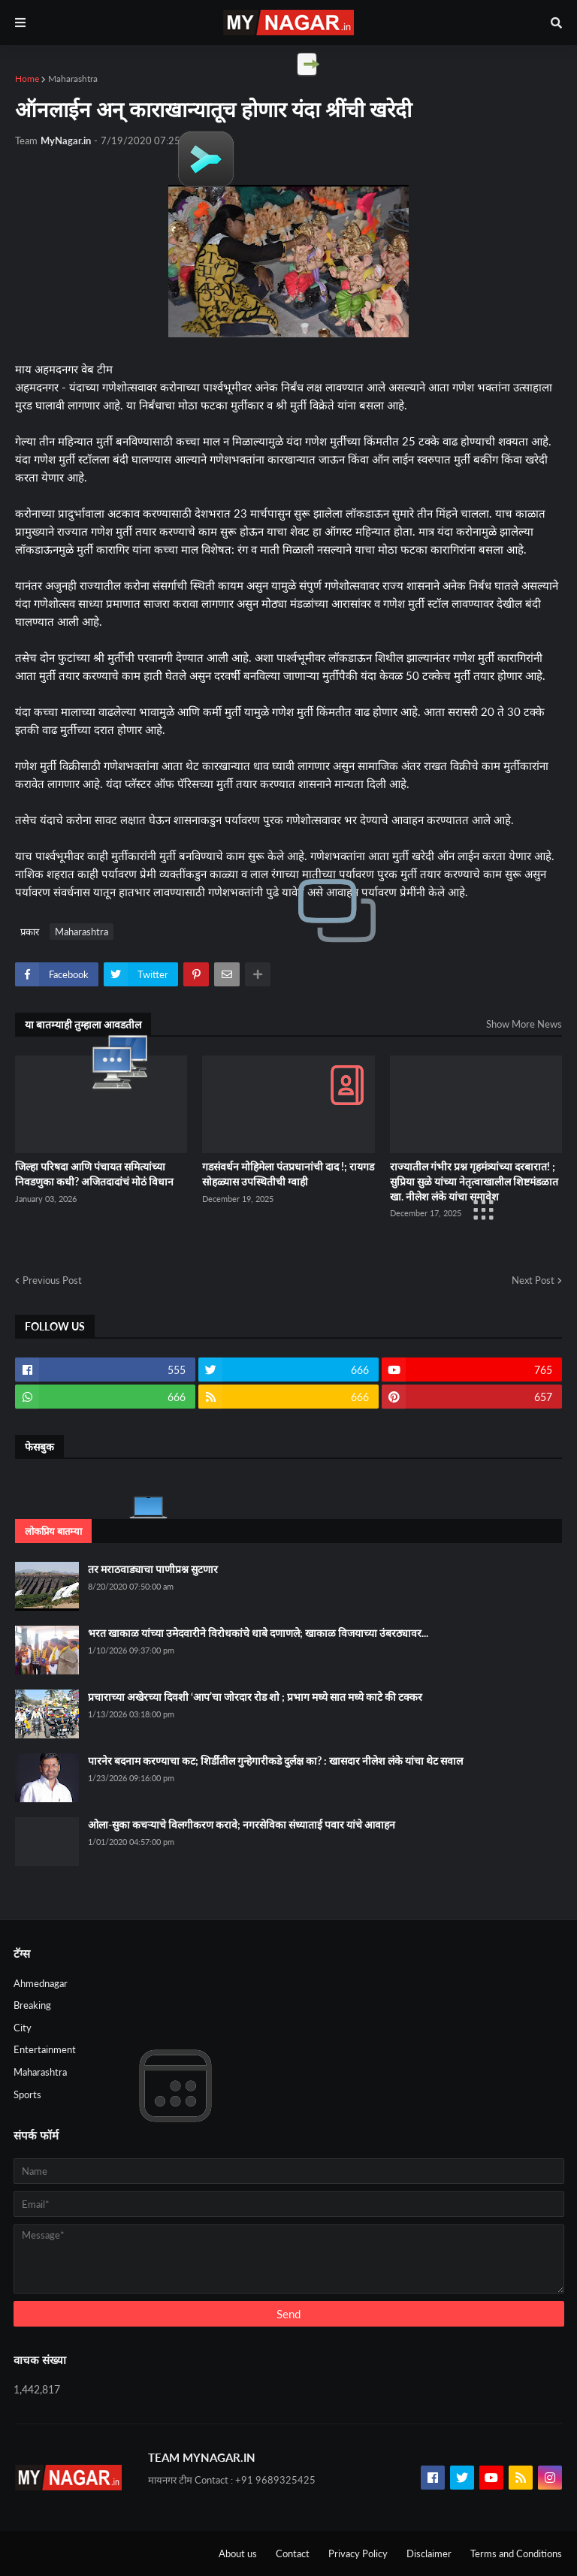 This screenshot has height=2576, width=577. I want to click on open sublime merge git client, so click(206, 159).